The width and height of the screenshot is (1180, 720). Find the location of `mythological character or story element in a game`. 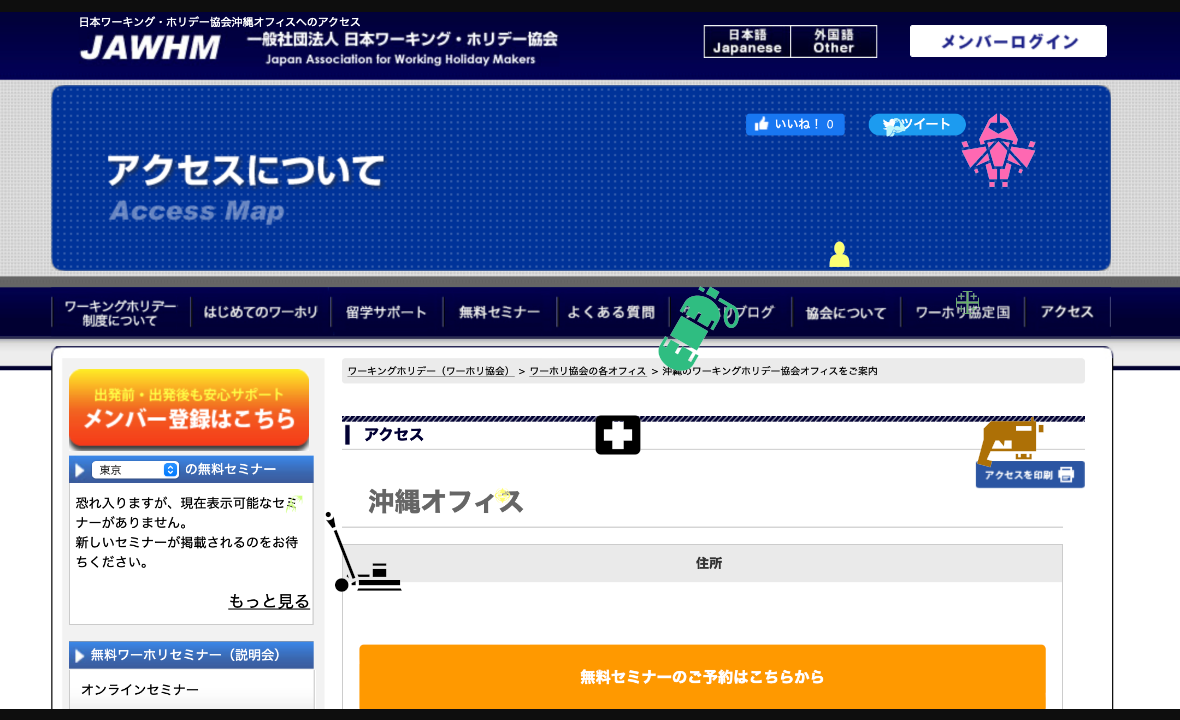

mythological character or story element in a game is located at coordinates (293, 504).